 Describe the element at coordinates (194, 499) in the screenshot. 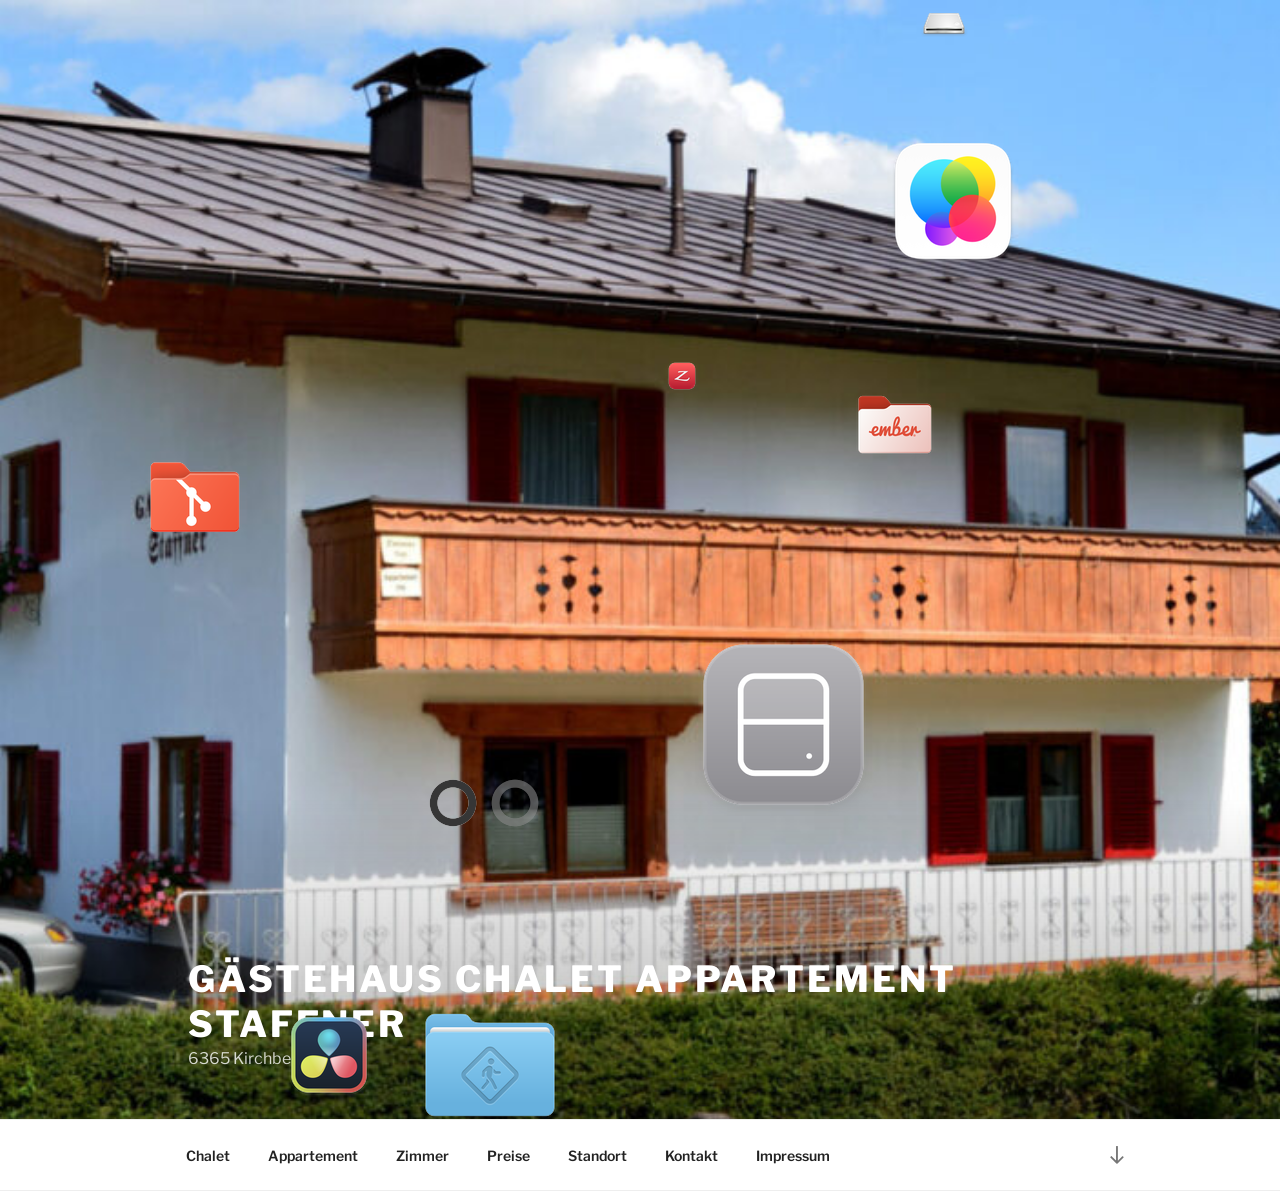

I see `open git repository folder` at that location.